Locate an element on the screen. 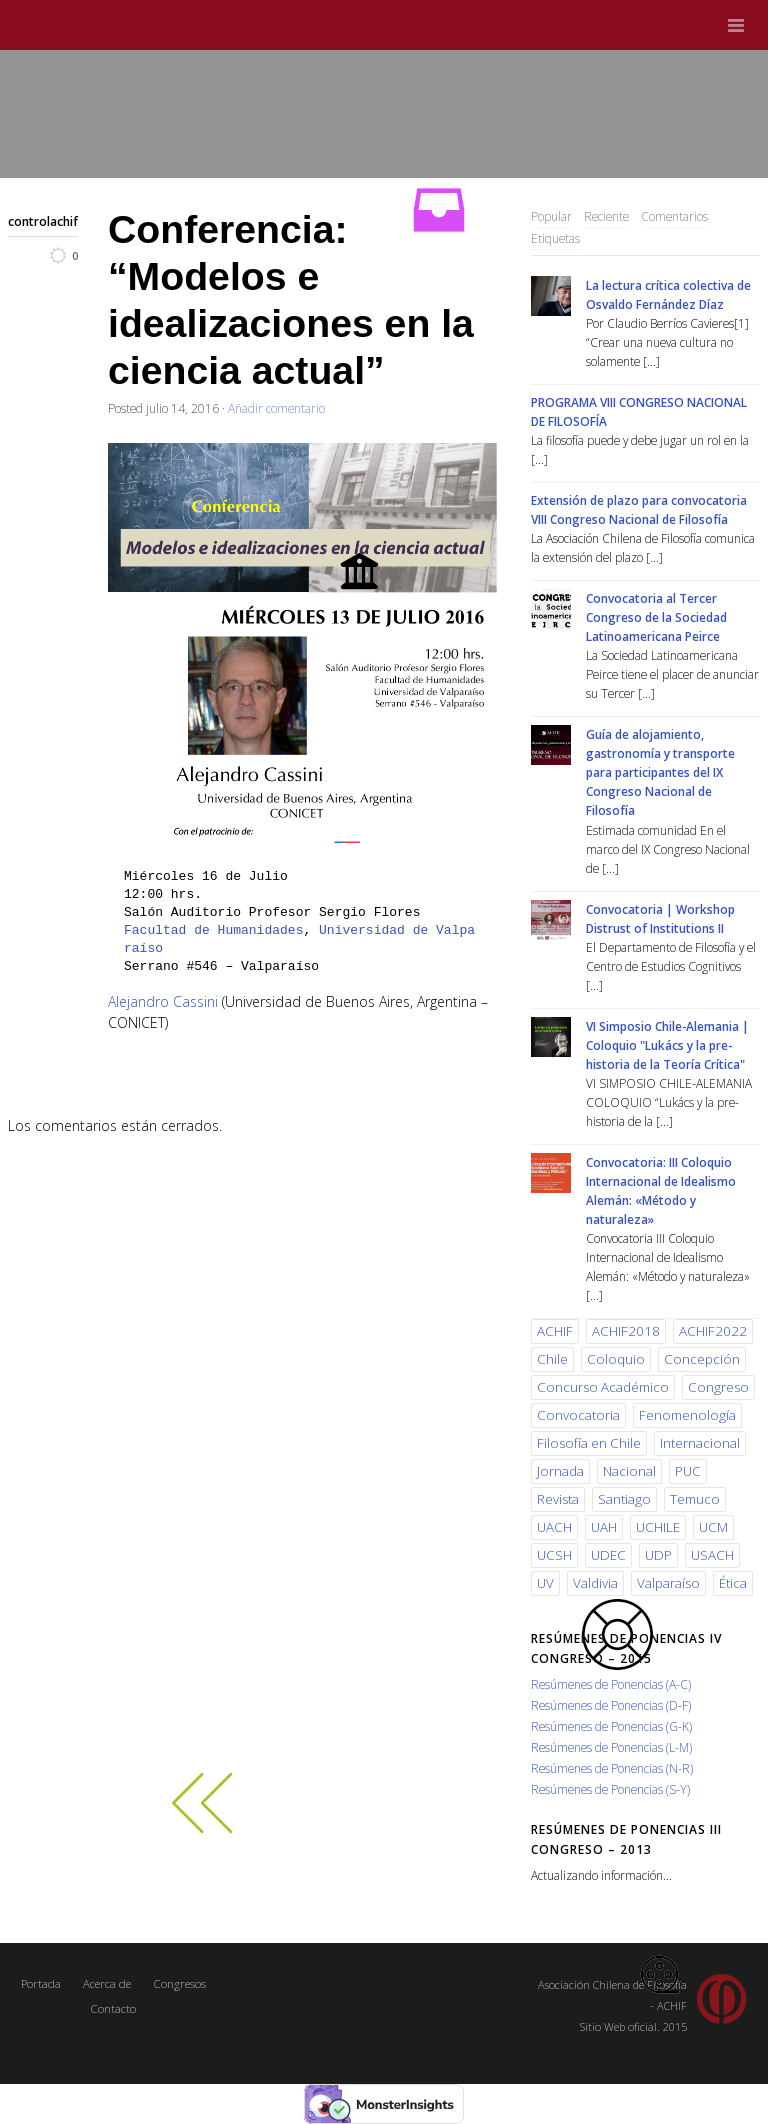 Image resolution: width=768 pixels, height=2124 pixels. access help or support is located at coordinates (617, 1634).